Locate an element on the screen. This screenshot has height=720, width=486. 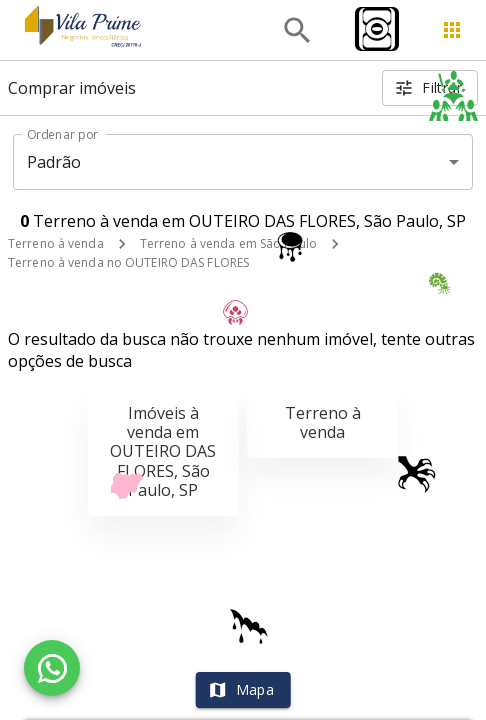
indicates damage or injury status in a game is located at coordinates (248, 627).